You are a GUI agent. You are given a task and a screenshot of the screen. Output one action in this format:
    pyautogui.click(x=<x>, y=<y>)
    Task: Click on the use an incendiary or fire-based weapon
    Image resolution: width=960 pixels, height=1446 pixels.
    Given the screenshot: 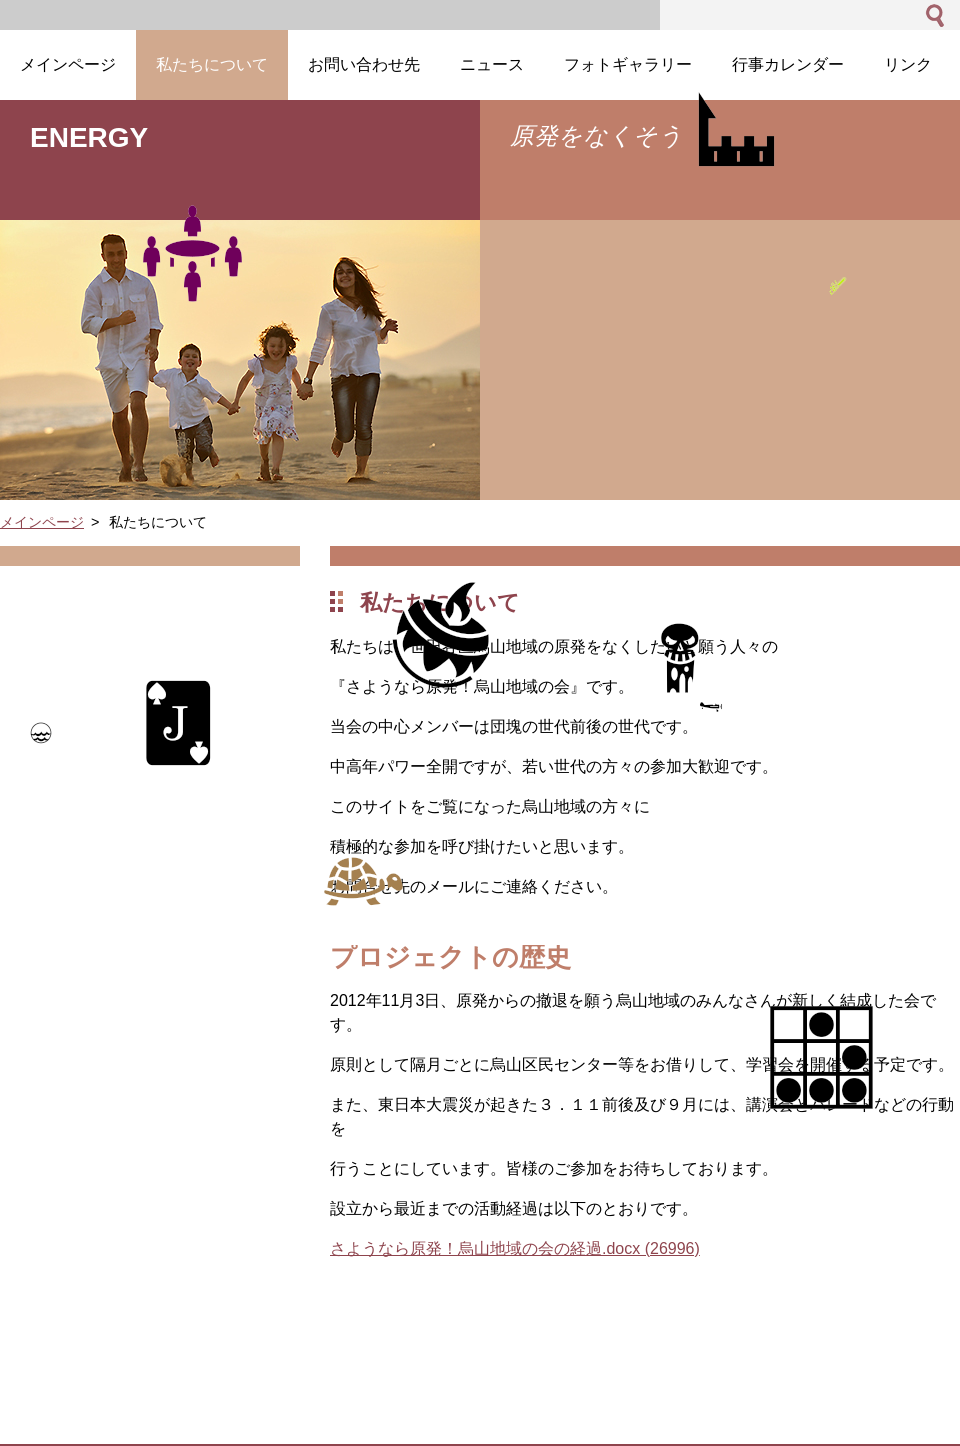 What is the action you would take?
    pyautogui.click(x=441, y=635)
    